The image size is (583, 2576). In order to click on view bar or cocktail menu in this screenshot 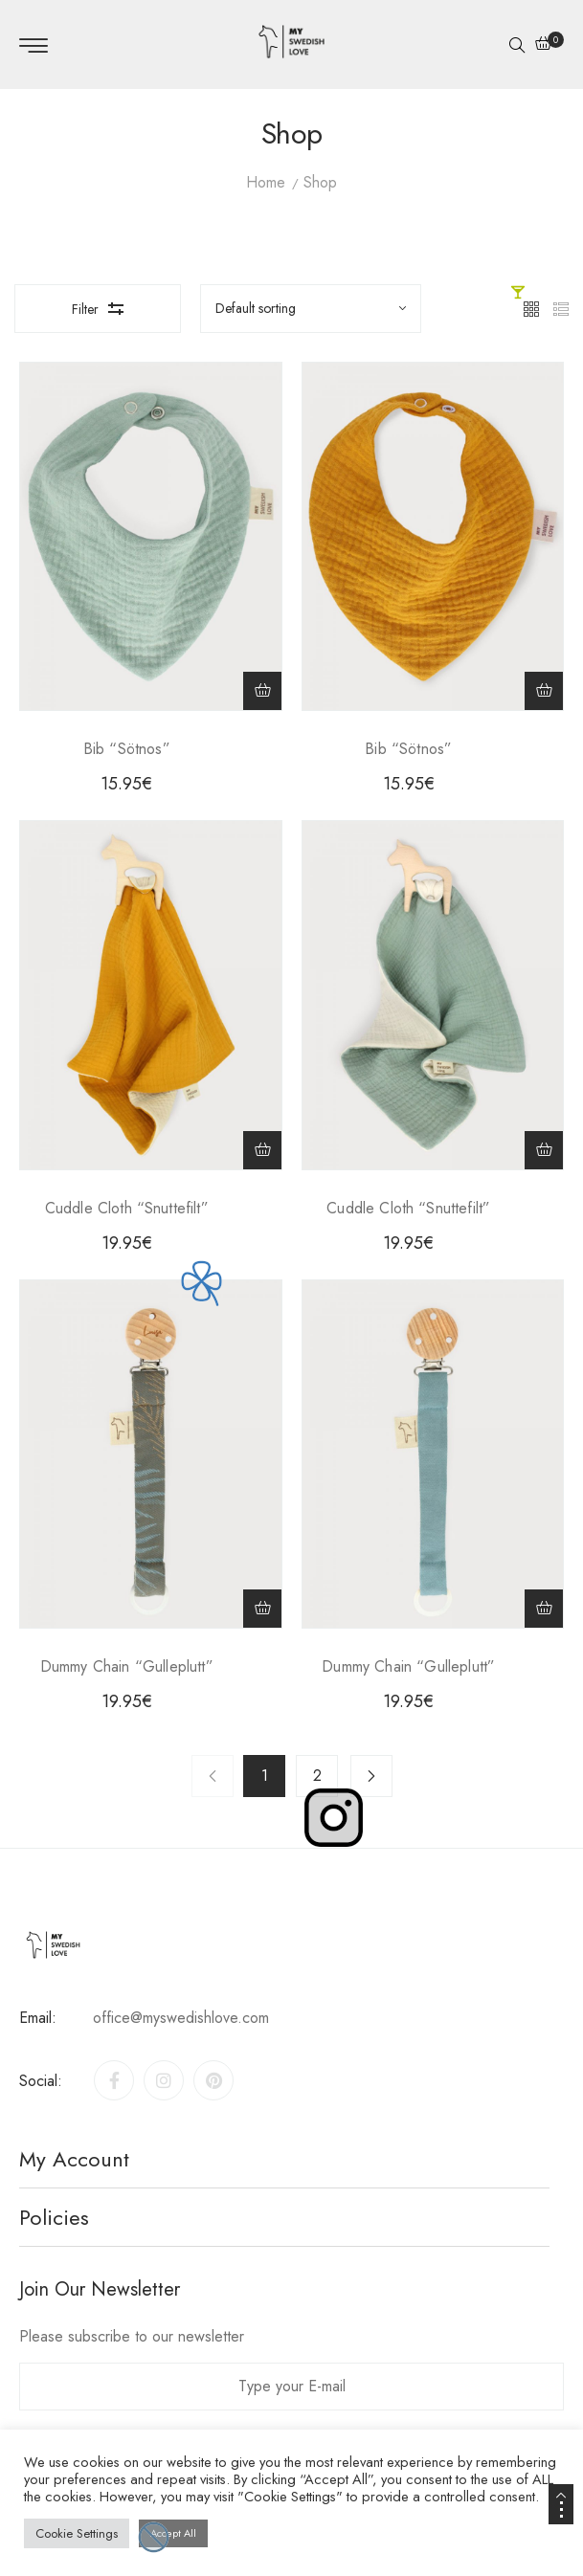, I will do `click(518, 292)`.